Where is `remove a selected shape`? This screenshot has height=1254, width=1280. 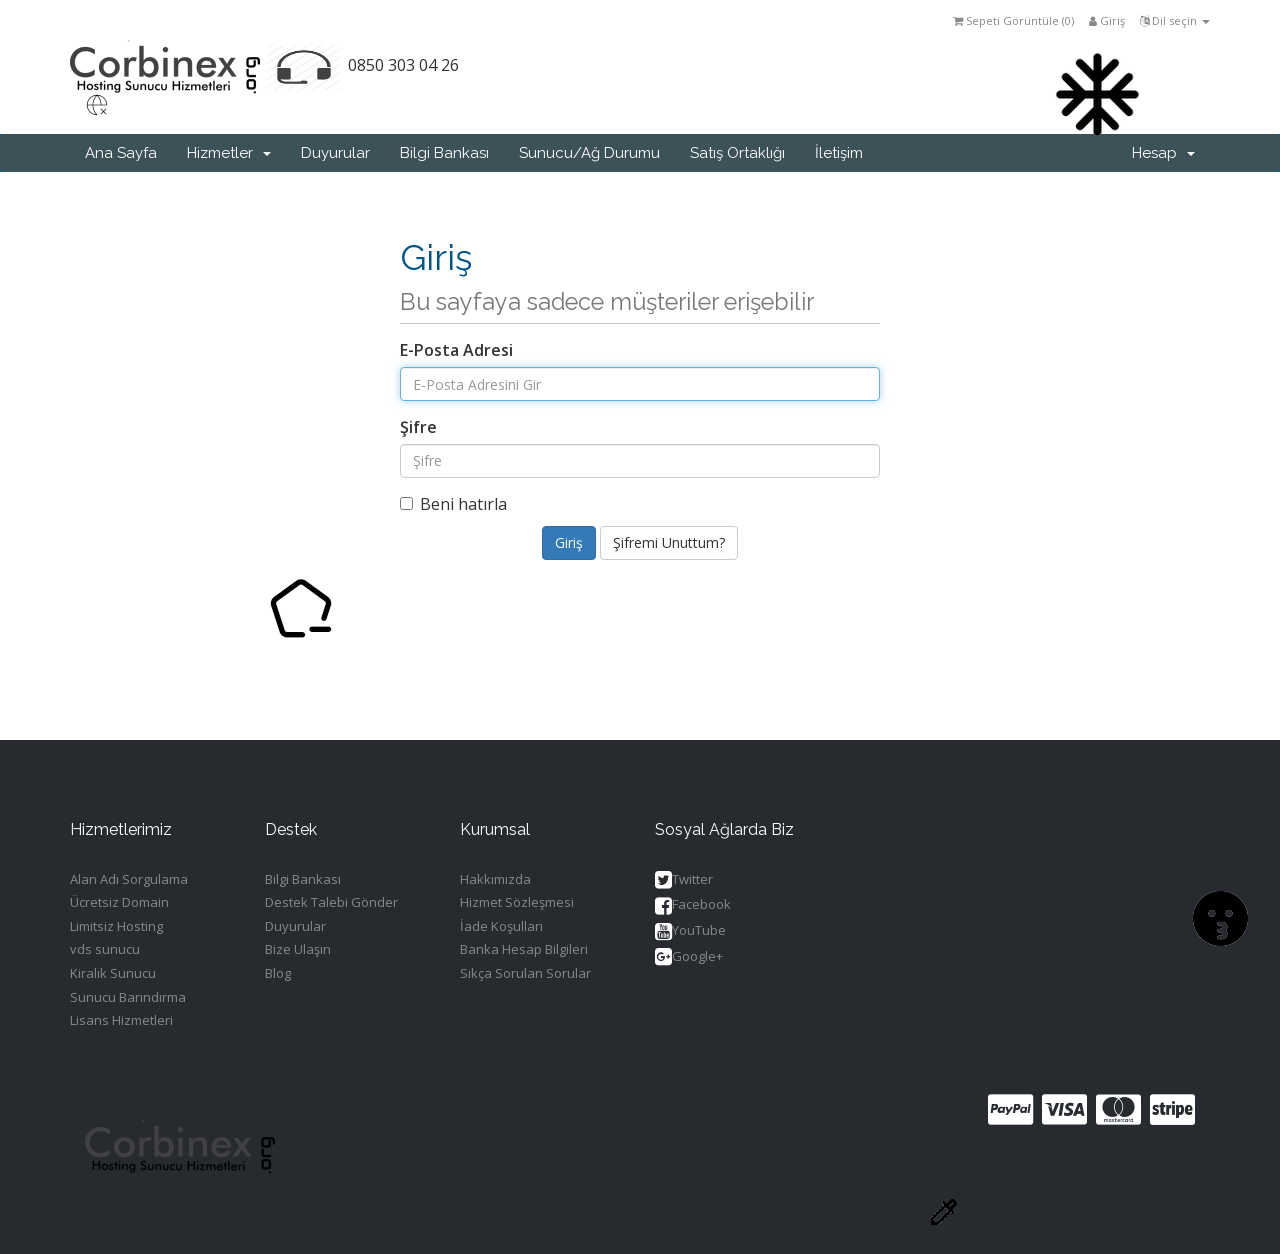
remove a selected shape is located at coordinates (301, 610).